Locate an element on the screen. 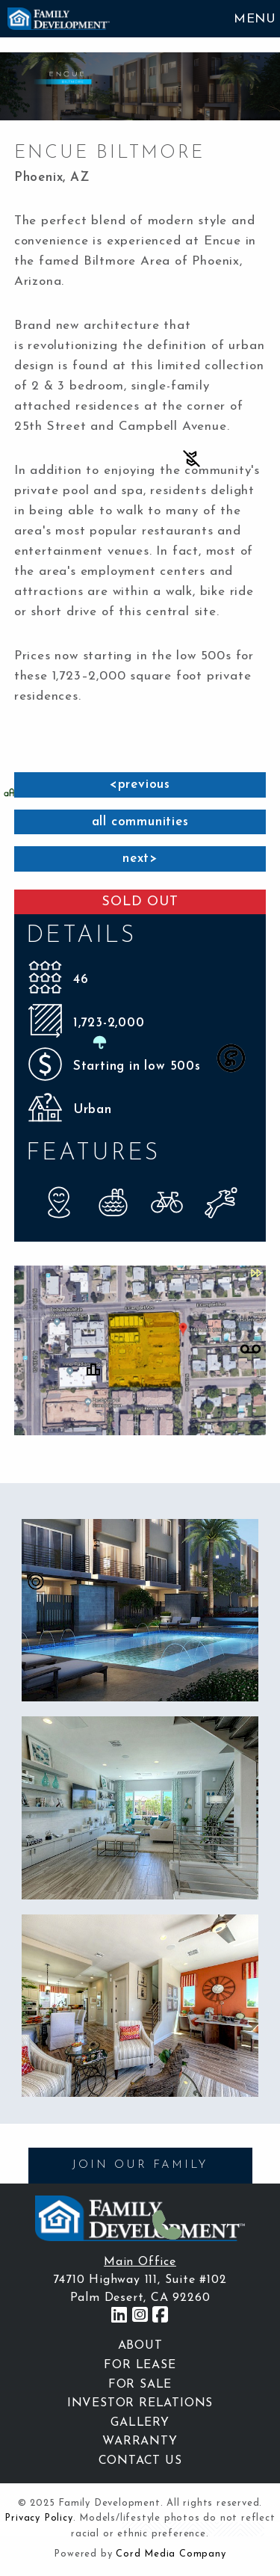  skip to the next track is located at coordinates (256, 1273).